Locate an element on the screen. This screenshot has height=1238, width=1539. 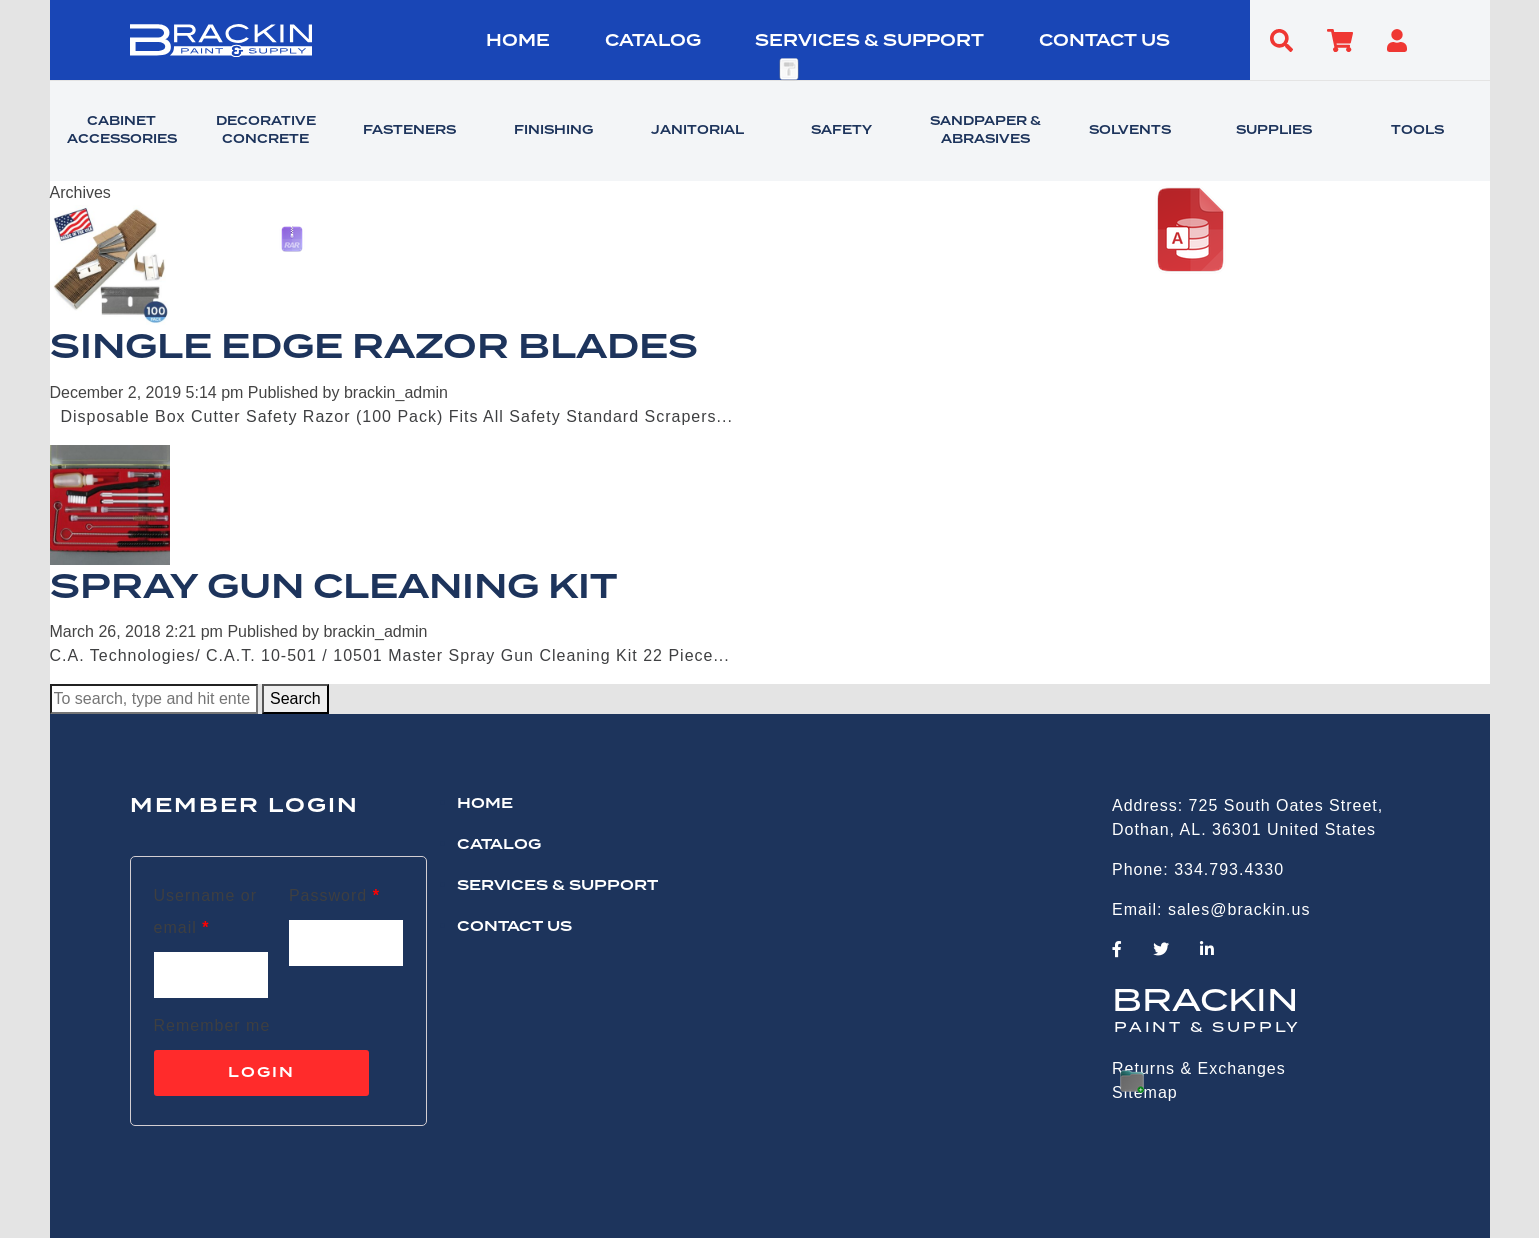
a compressed RAR archive file is located at coordinates (292, 239).